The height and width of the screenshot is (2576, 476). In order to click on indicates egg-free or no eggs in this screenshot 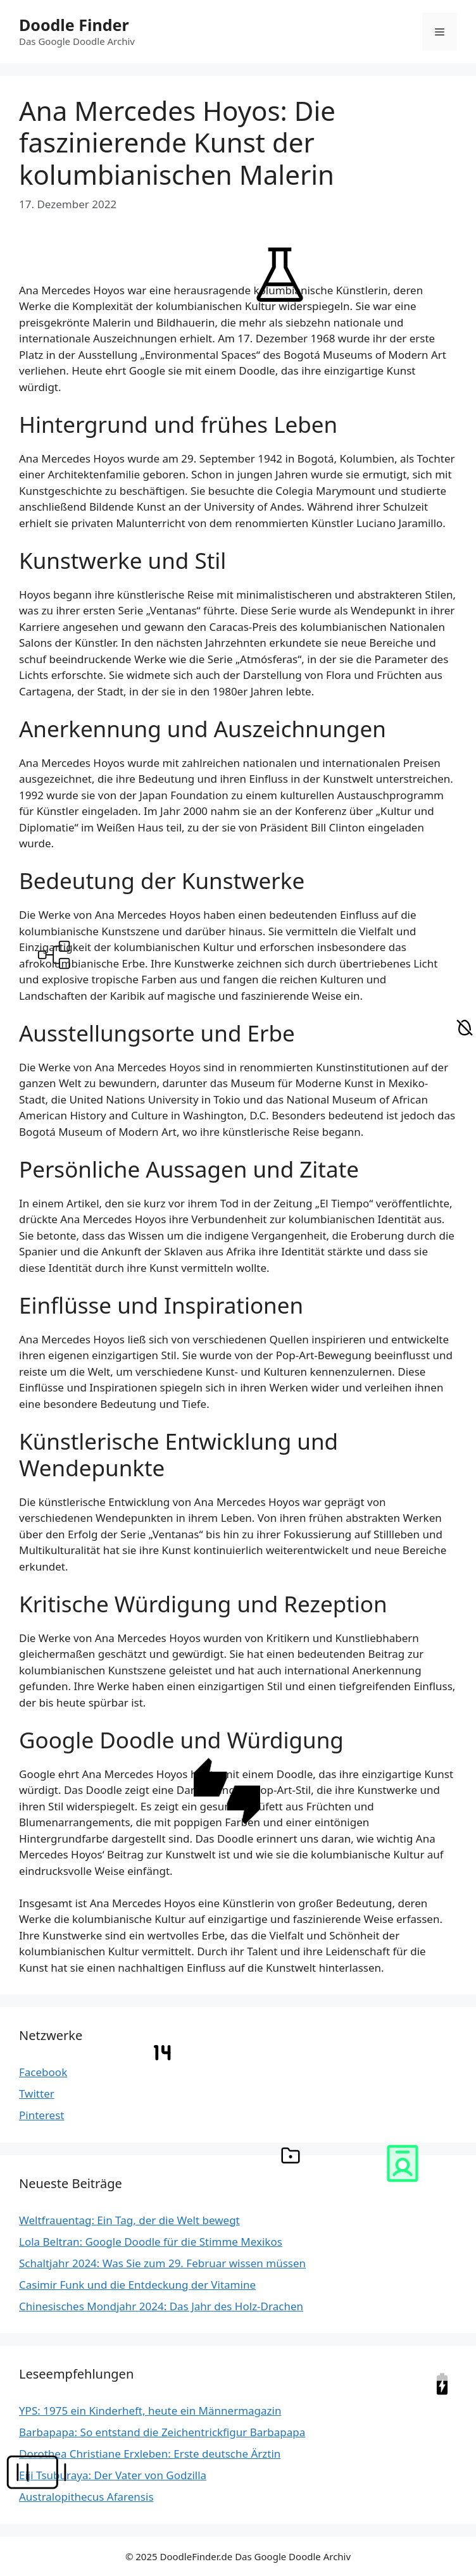, I will do `click(465, 1028)`.